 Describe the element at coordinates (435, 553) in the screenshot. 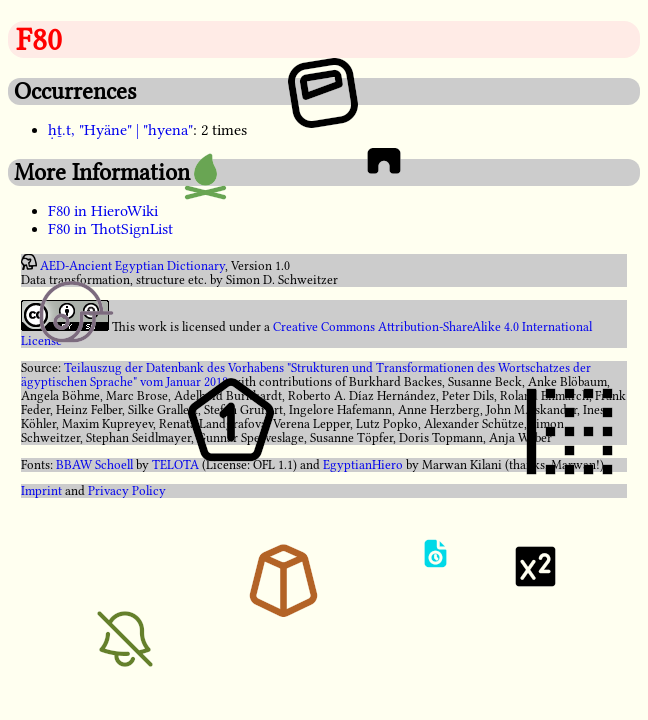

I see `view file history or recent activity` at that location.